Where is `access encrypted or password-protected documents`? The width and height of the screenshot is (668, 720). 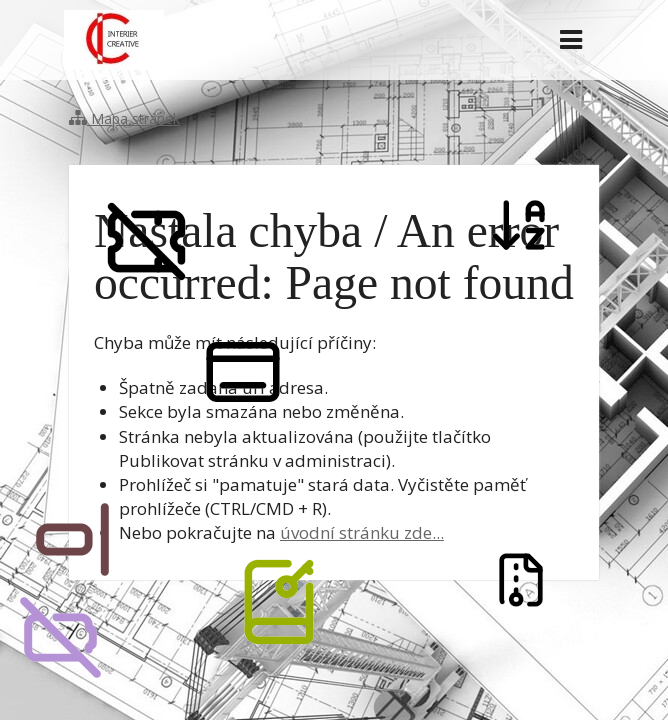
access encrypted or password-protected documents is located at coordinates (279, 602).